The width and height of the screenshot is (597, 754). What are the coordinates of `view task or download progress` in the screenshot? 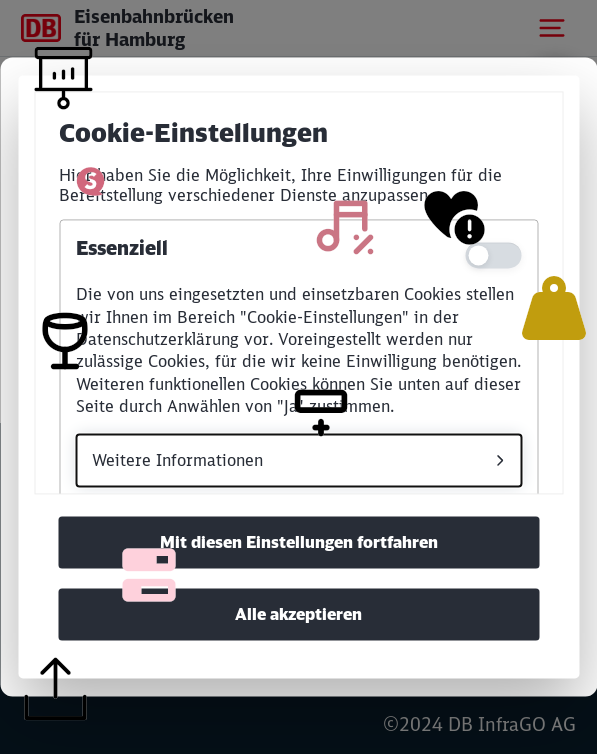 It's located at (149, 575).